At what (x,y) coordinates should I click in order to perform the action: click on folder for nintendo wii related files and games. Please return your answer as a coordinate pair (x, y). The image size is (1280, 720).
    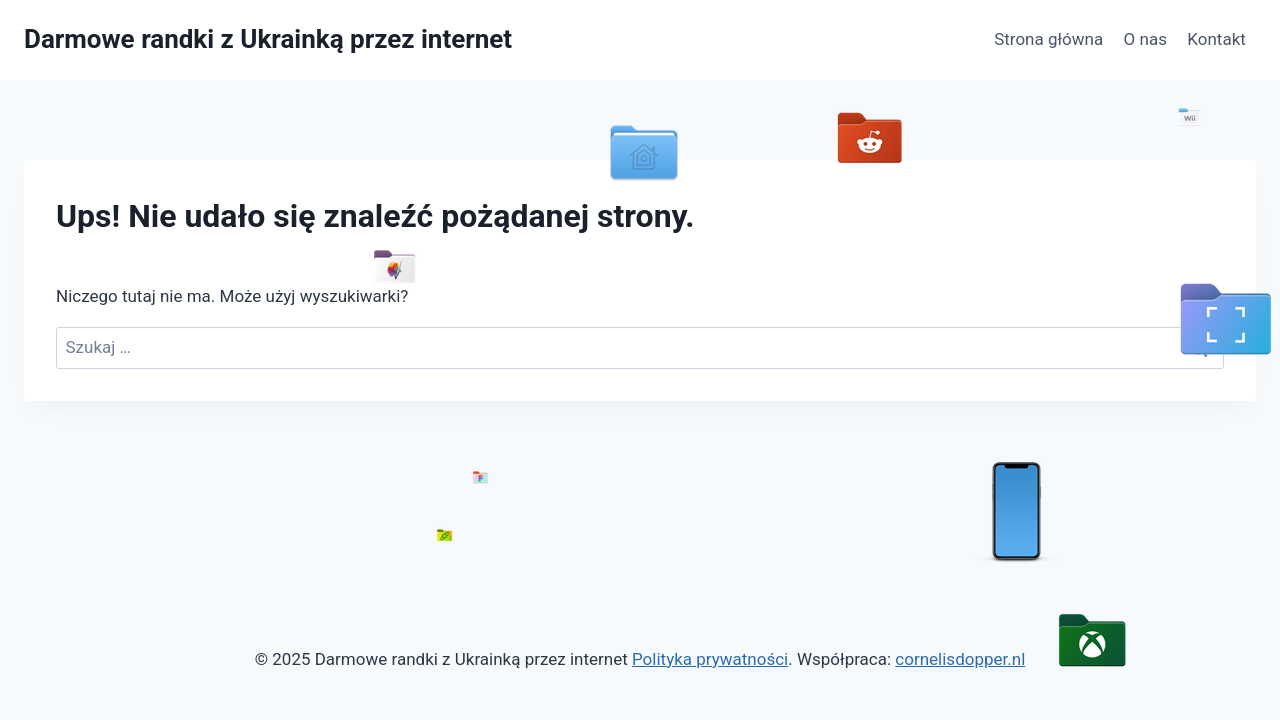
    Looking at the image, I should click on (1189, 117).